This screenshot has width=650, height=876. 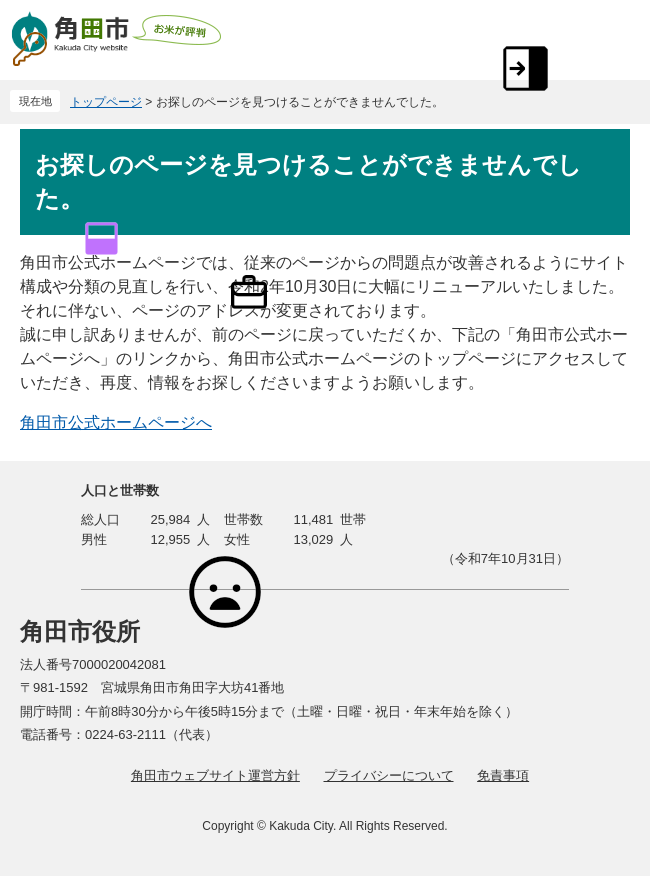 What do you see at coordinates (225, 592) in the screenshot?
I see `express disappointment or negative feedback` at bounding box center [225, 592].